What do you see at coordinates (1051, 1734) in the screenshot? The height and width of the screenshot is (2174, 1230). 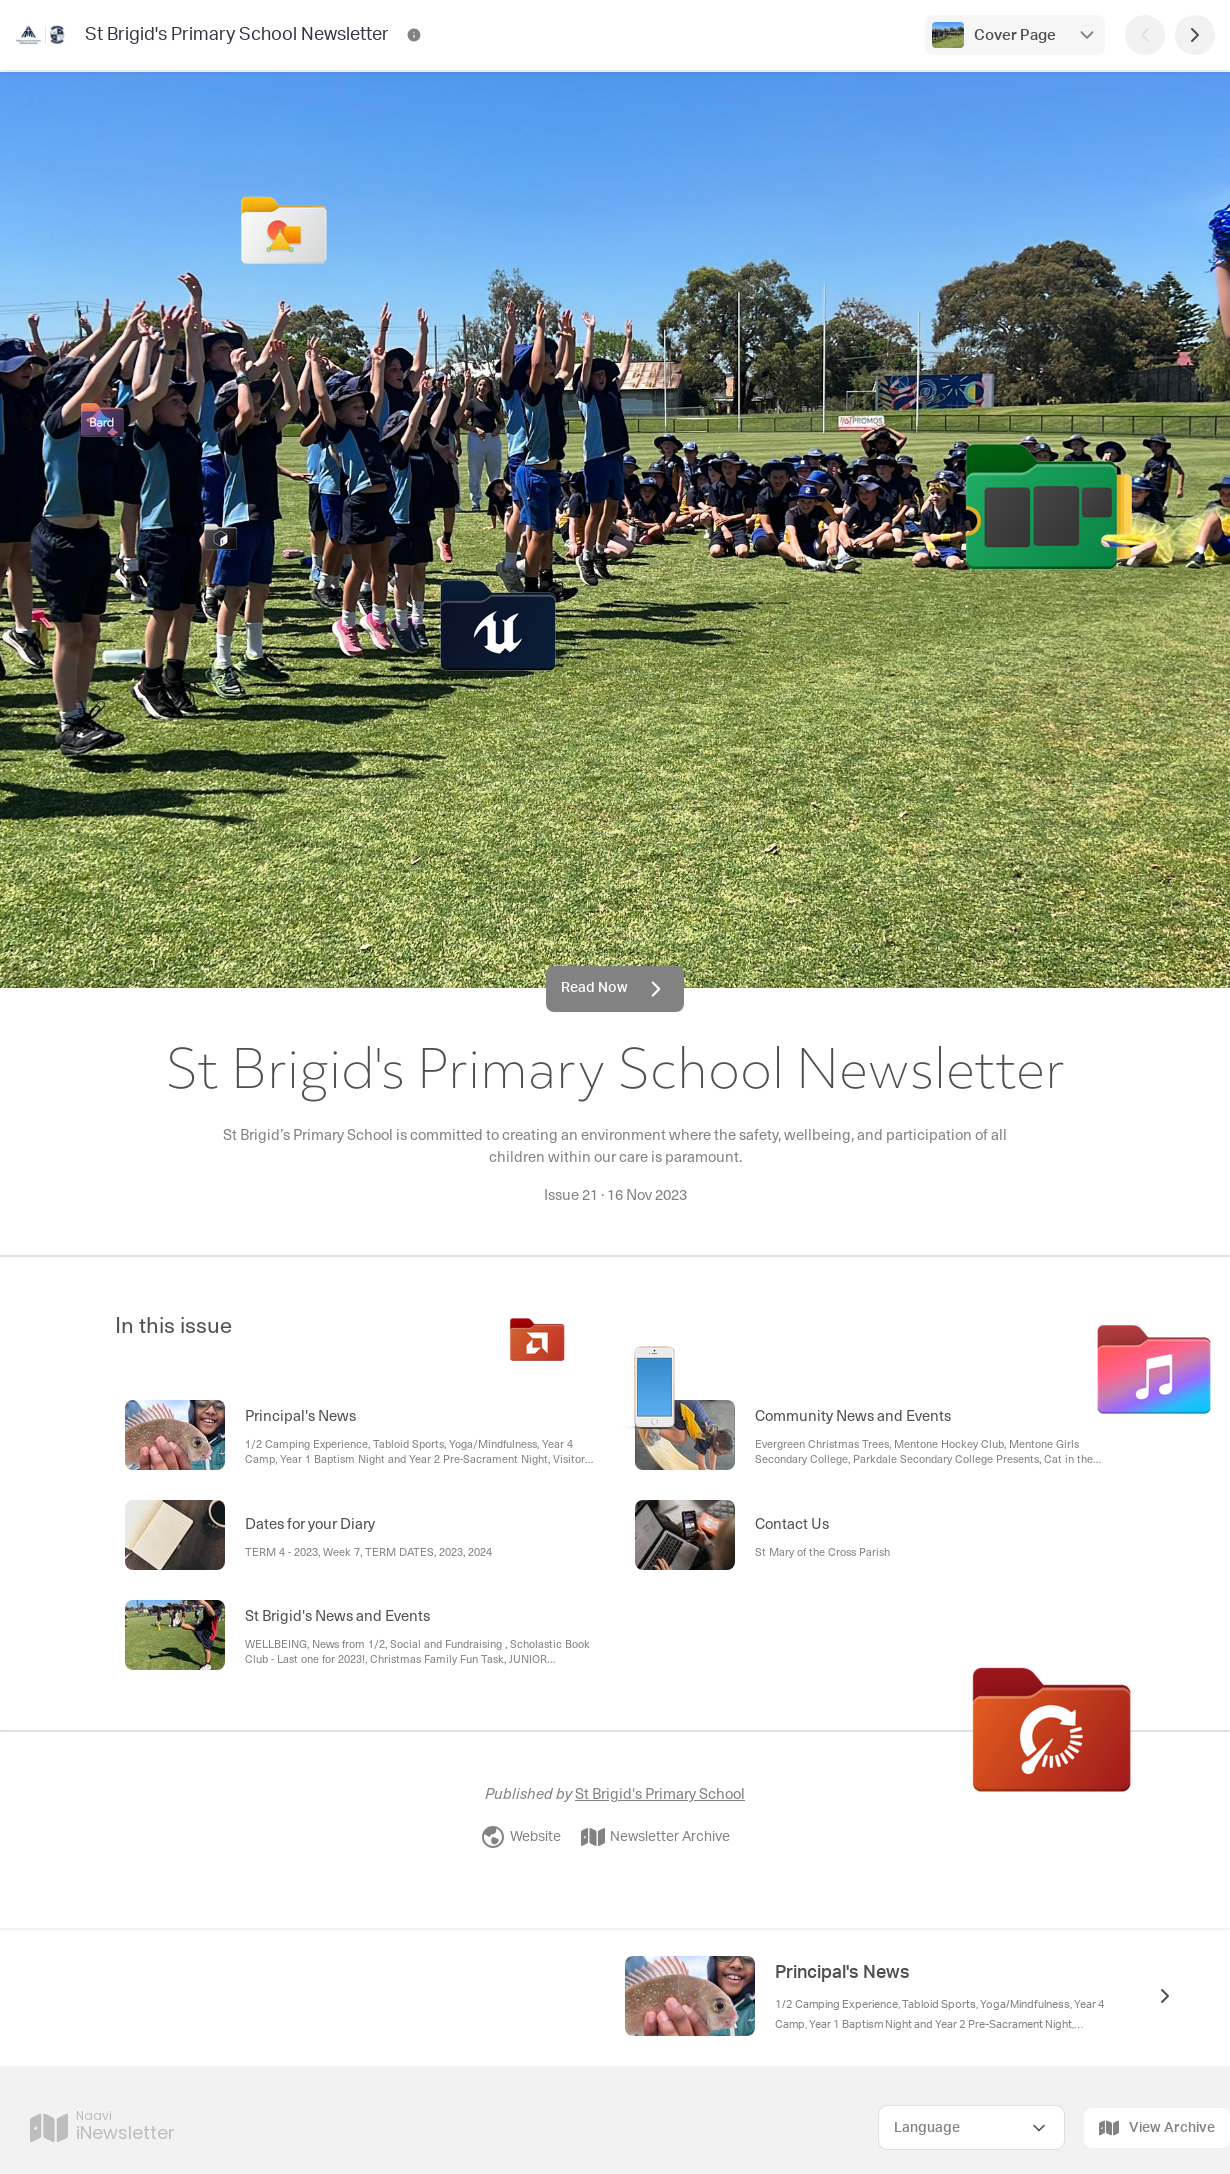 I see `open amd storemi application folder` at bounding box center [1051, 1734].